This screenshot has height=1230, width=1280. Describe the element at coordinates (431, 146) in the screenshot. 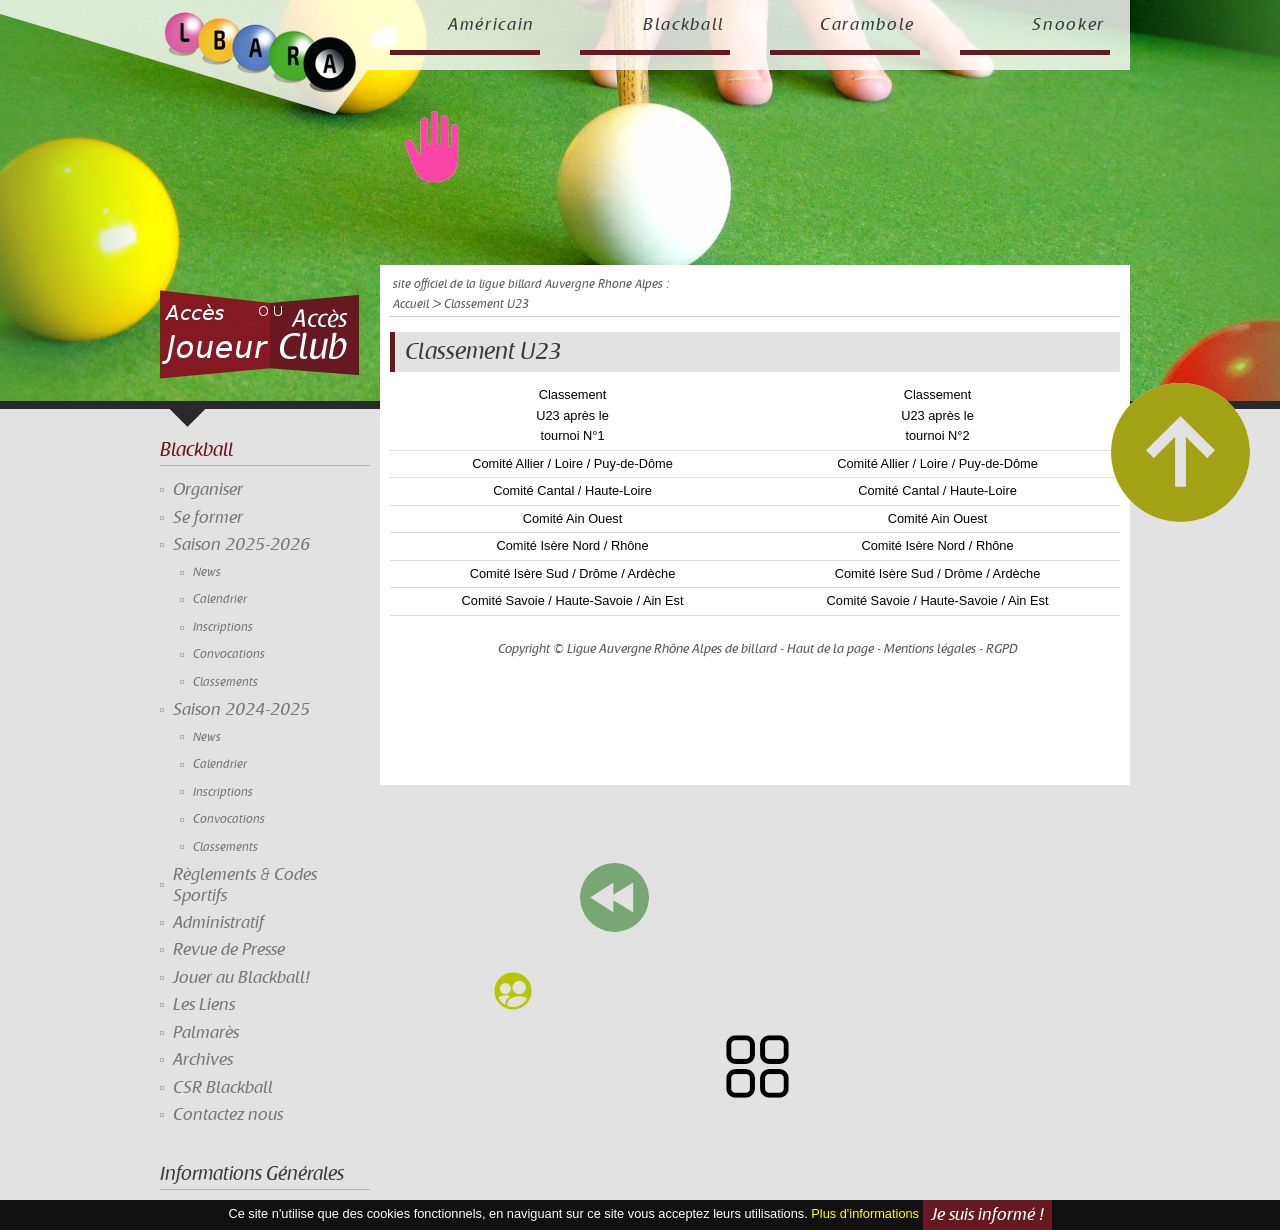

I see `stop or halt an action` at that location.